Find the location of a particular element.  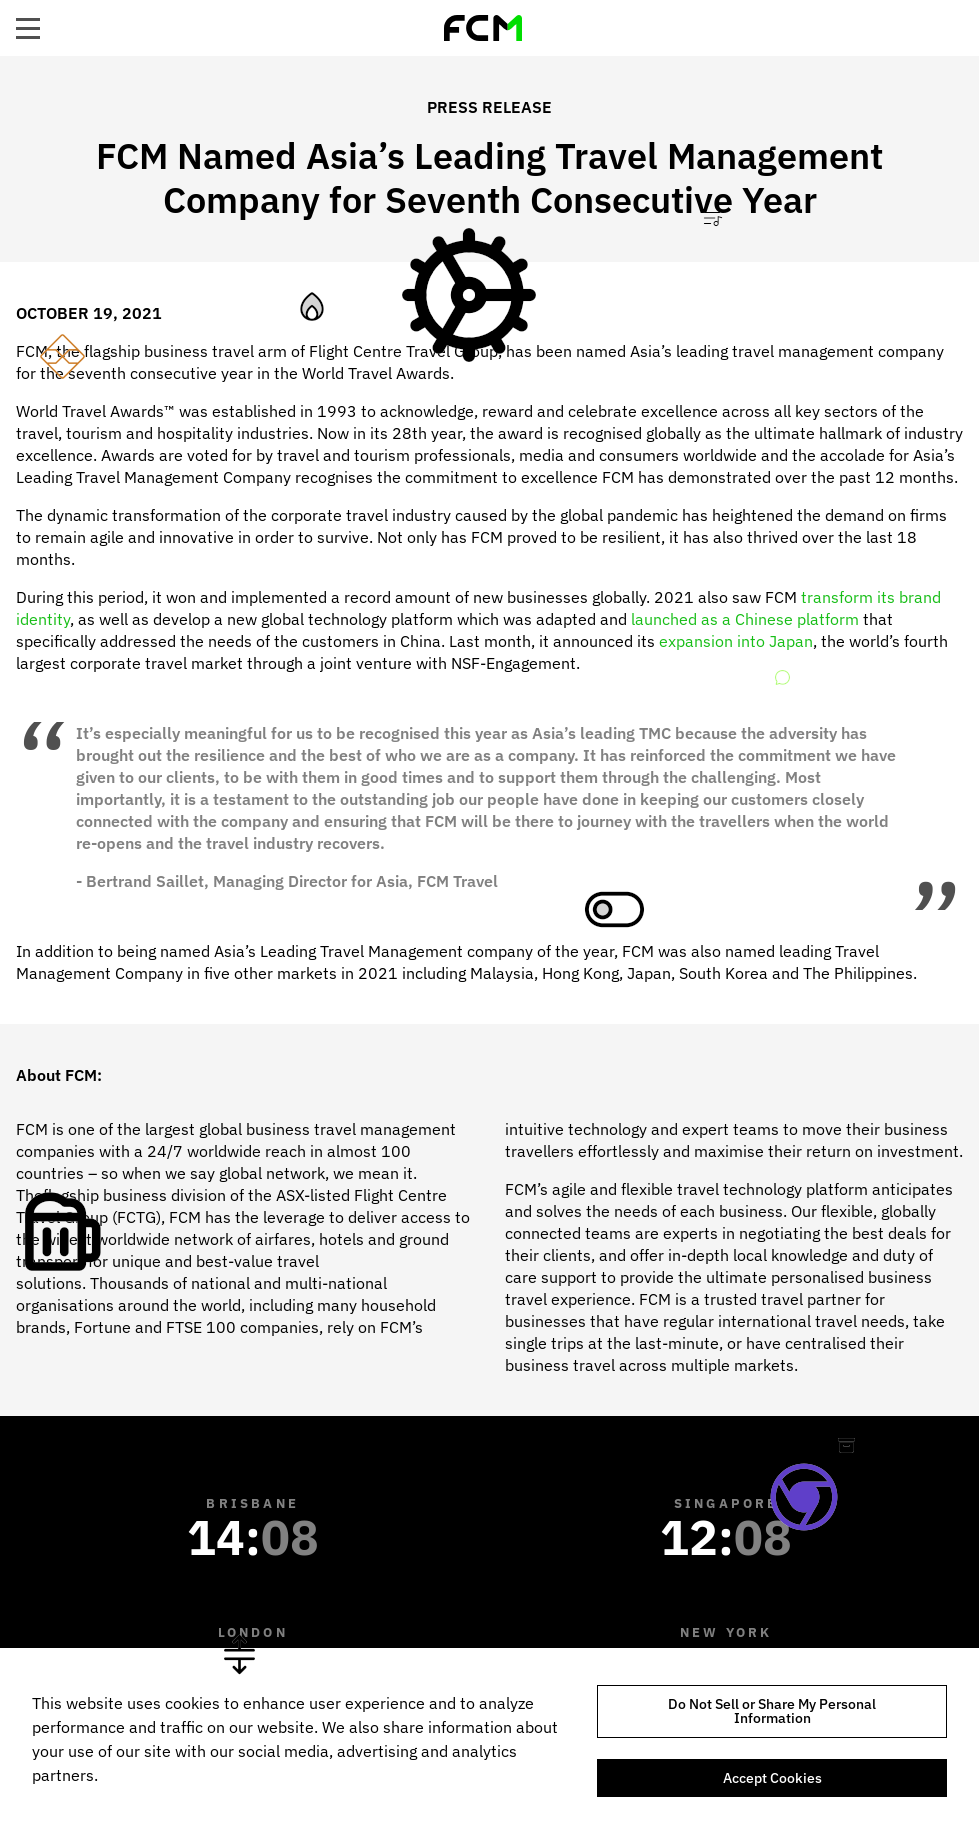

toggle switch in off position is located at coordinates (614, 909).